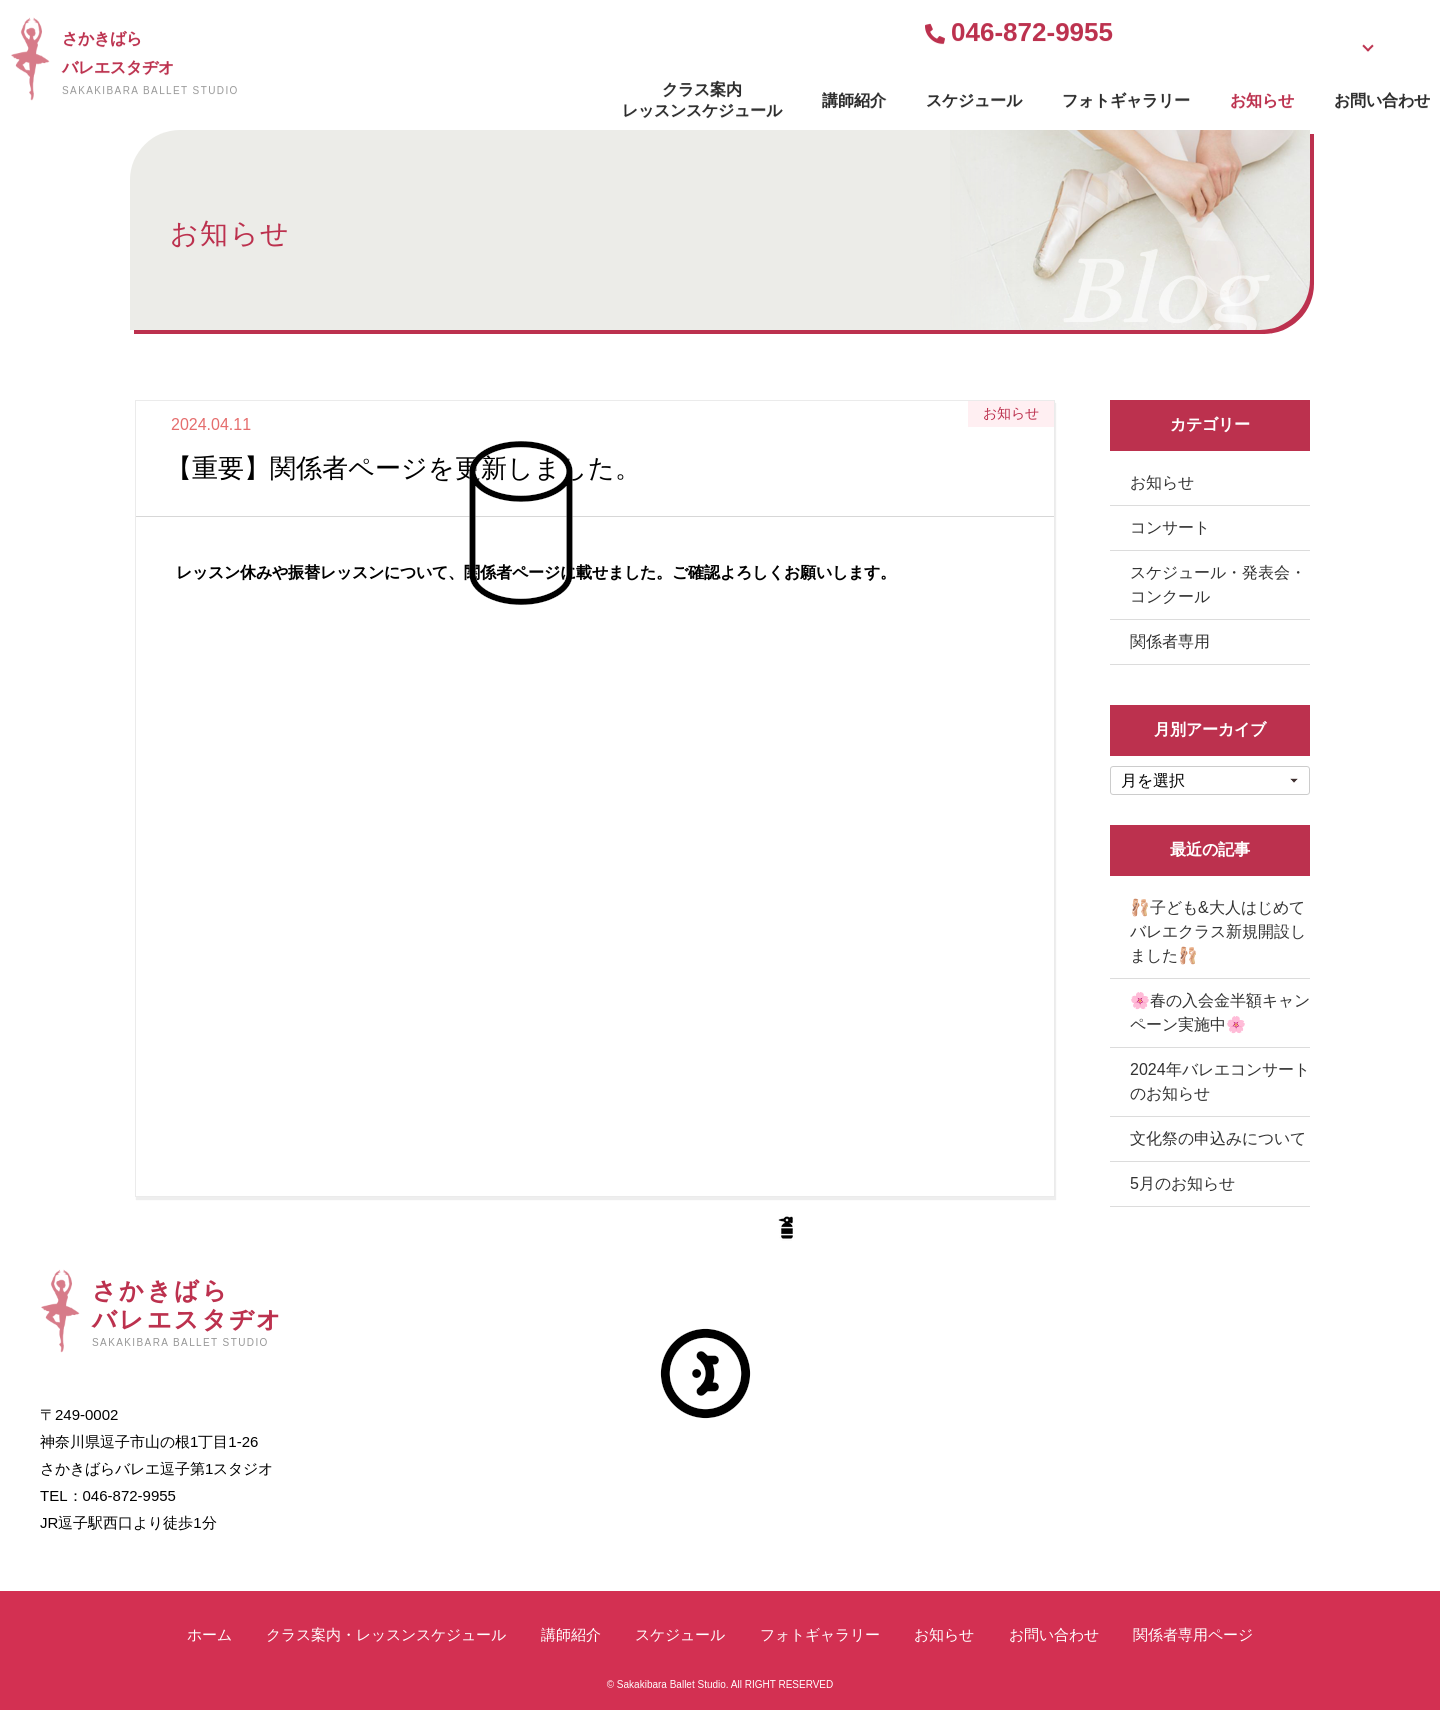  Describe the element at coordinates (705, 1373) in the screenshot. I see `mantine UI library logo` at that location.